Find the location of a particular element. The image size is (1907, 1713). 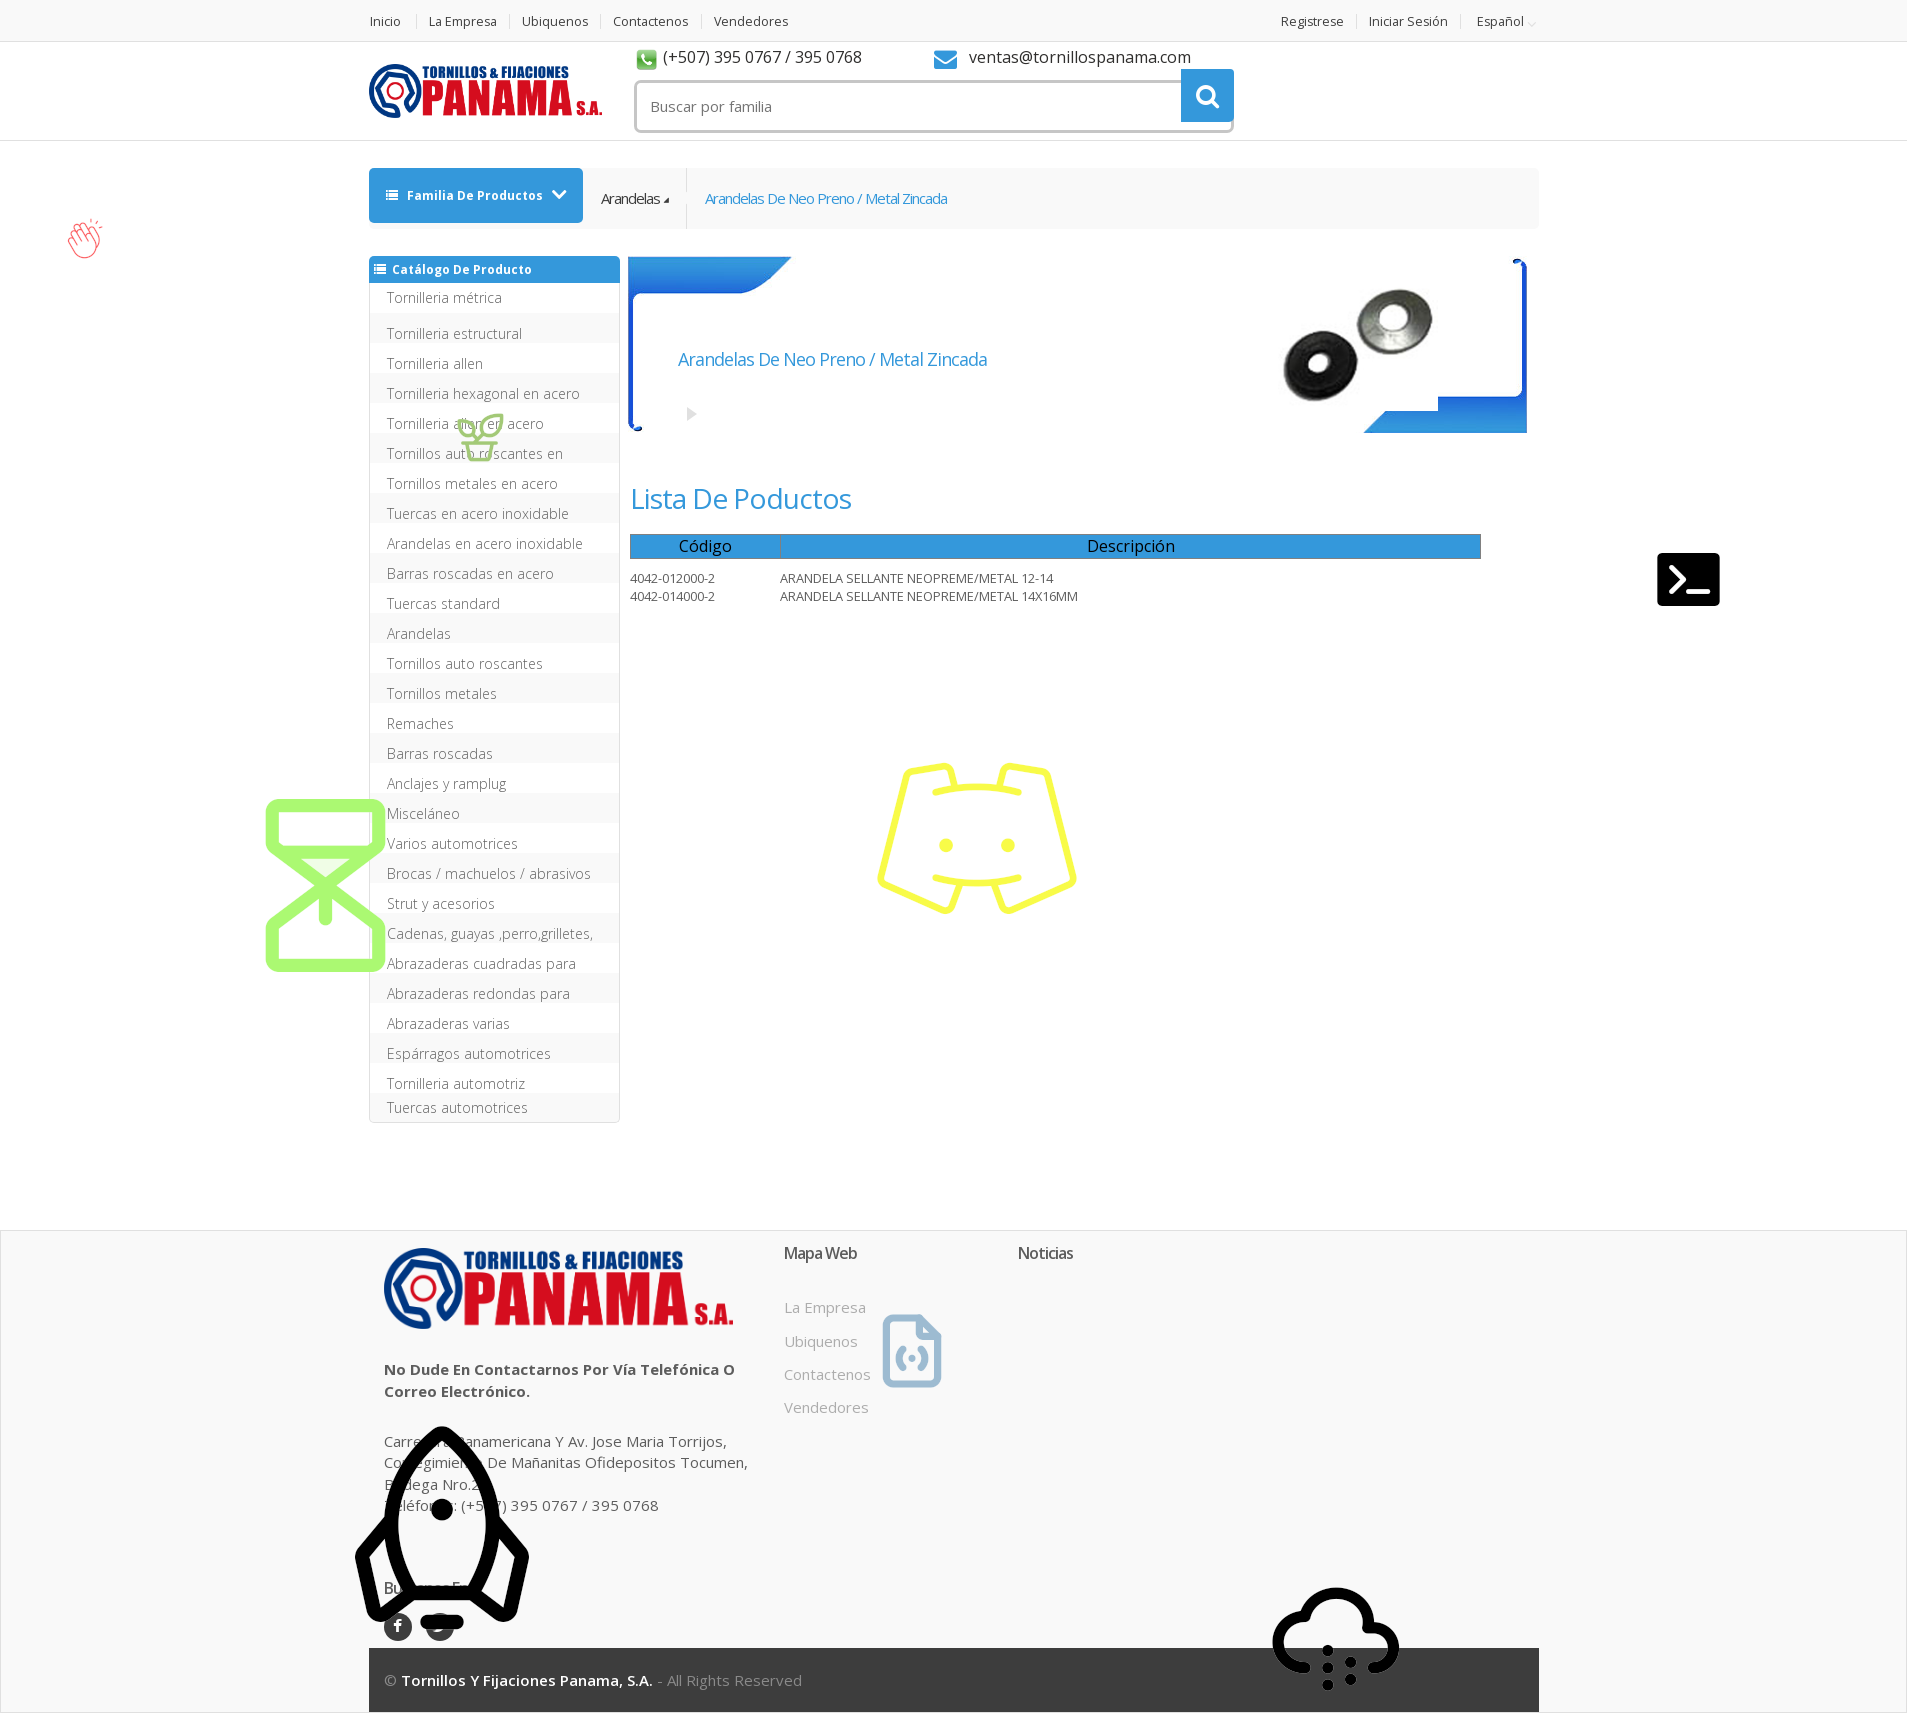

indicates a task or process in progress is located at coordinates (325, 885).